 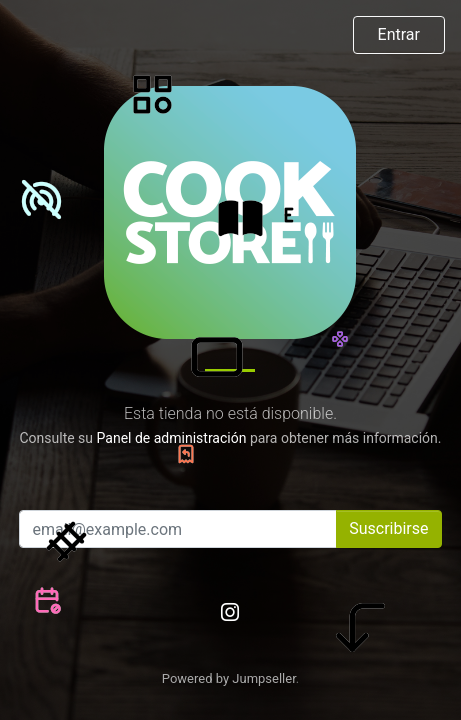 I want to click on switch to landscape orientation, so click(x=217, y=357).